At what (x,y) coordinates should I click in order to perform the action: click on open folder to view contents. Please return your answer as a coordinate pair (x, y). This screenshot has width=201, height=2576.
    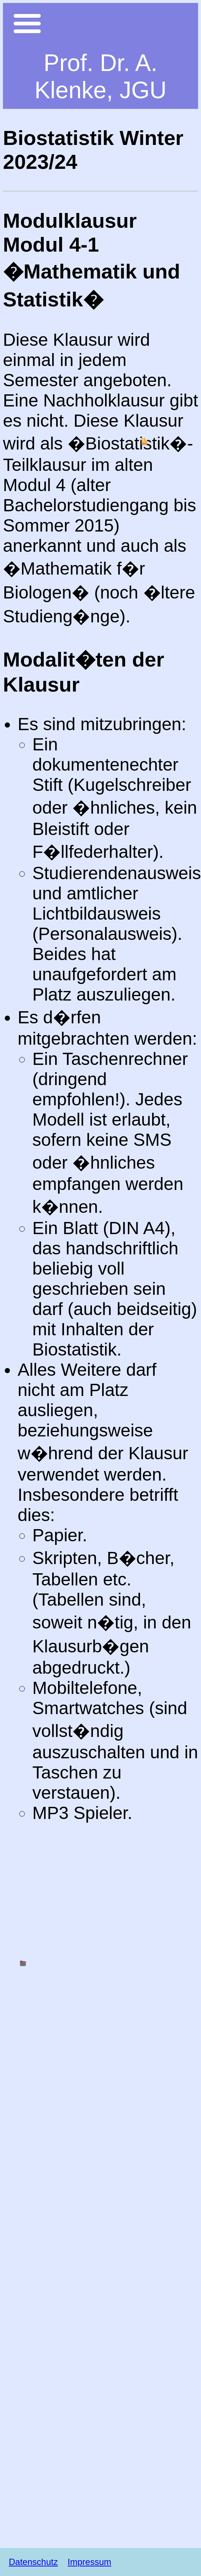
    Looking at the image, I should click on (23, 1963).